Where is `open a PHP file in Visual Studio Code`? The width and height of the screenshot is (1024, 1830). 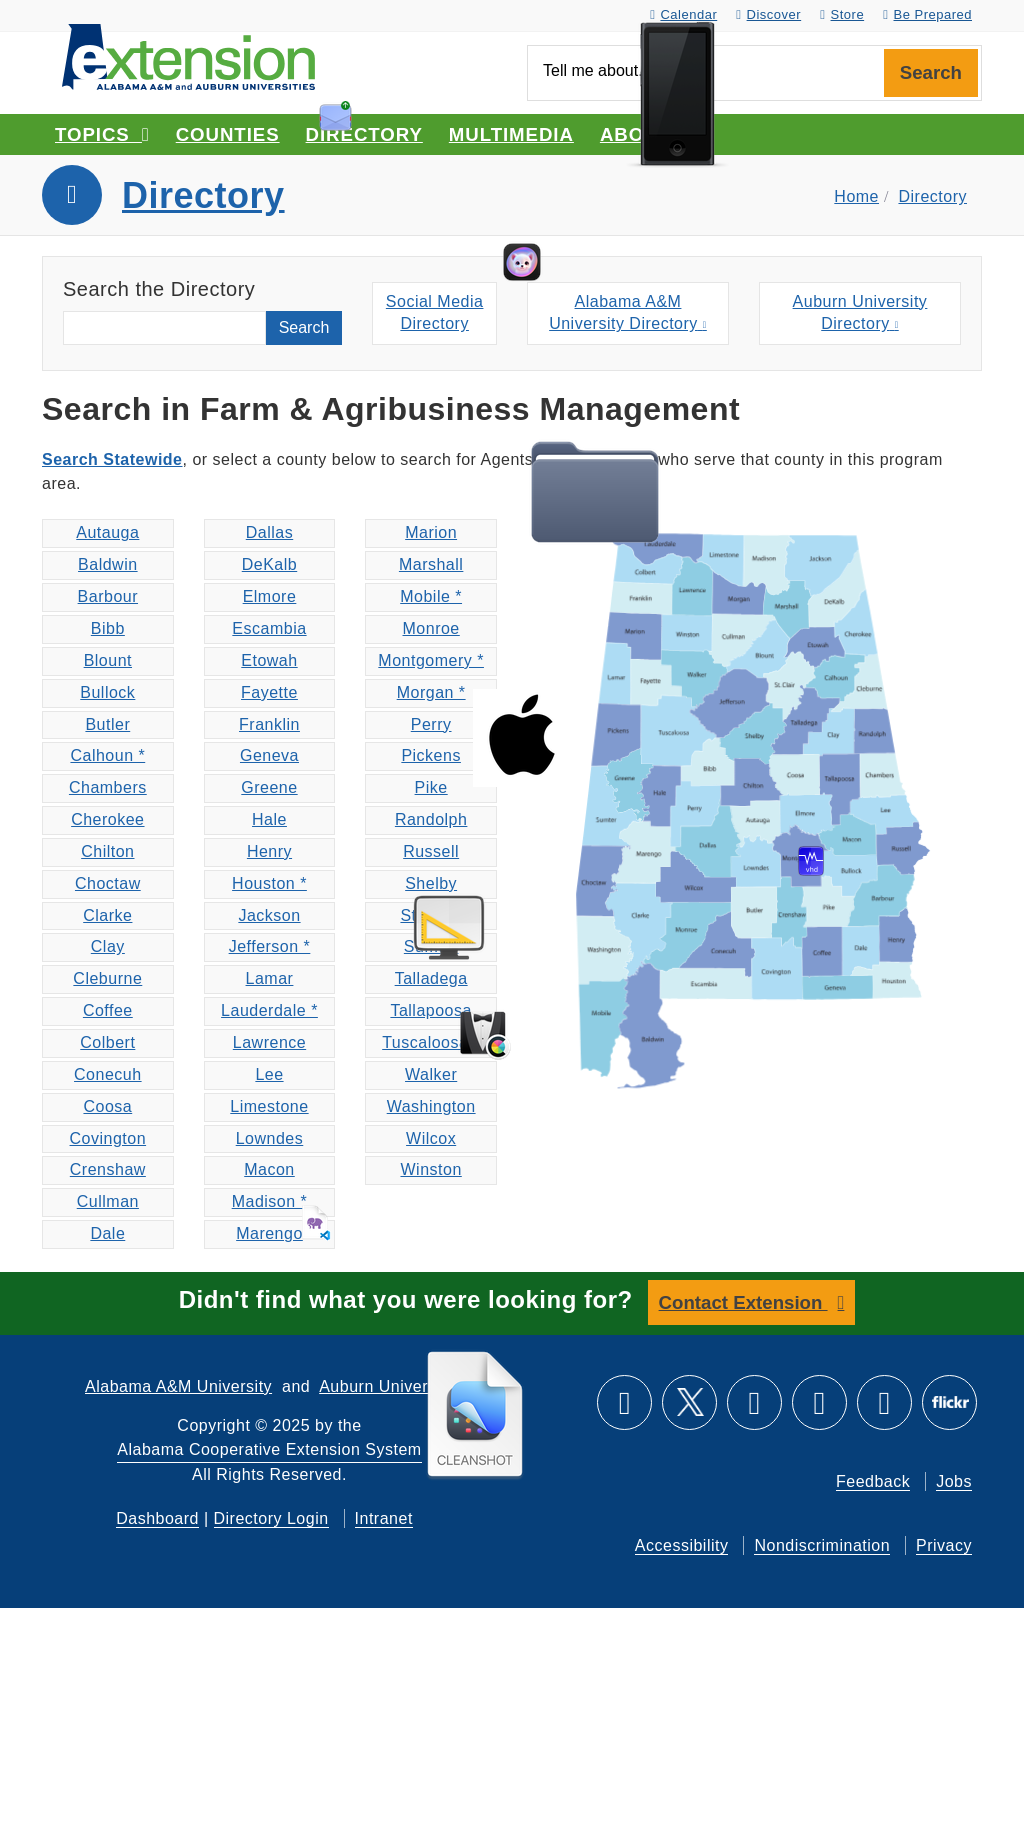
open a PHP file in Visual Studio Code is located at coordinates (315, 1223).